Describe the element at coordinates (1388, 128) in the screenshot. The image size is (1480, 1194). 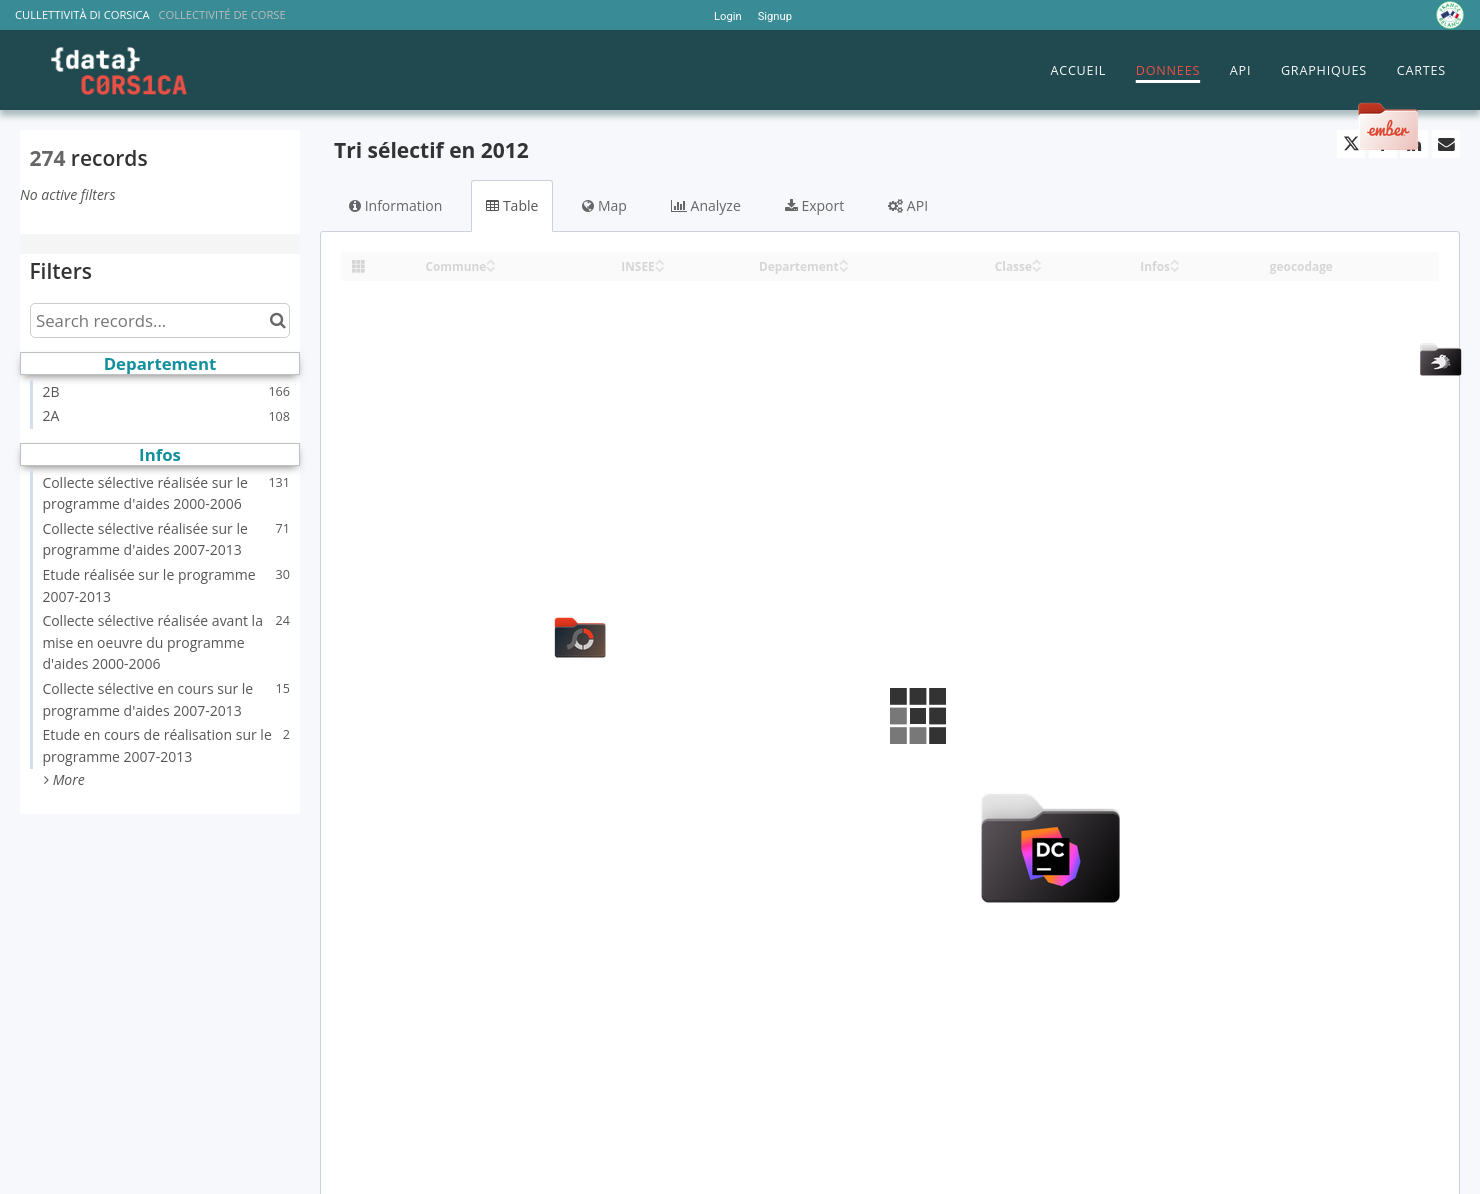
I see `open ember.js project folder` at that location.